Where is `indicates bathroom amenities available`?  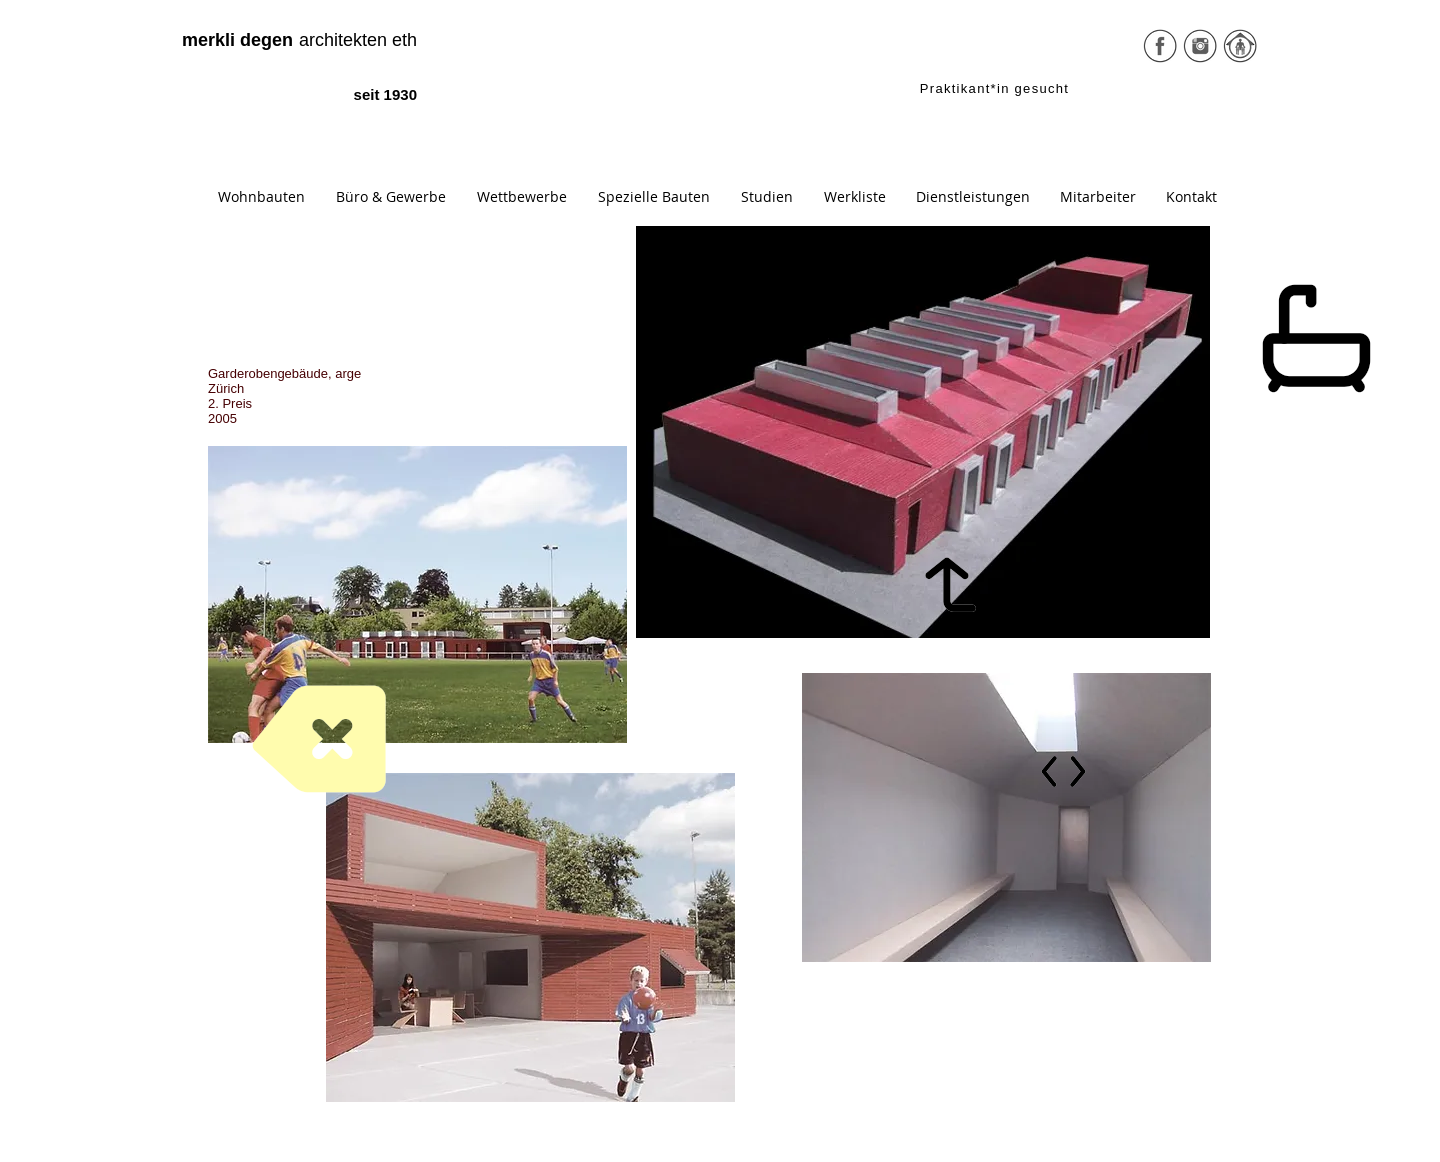
indicates bathroom amenities available is located at coordinates (1316, 338).